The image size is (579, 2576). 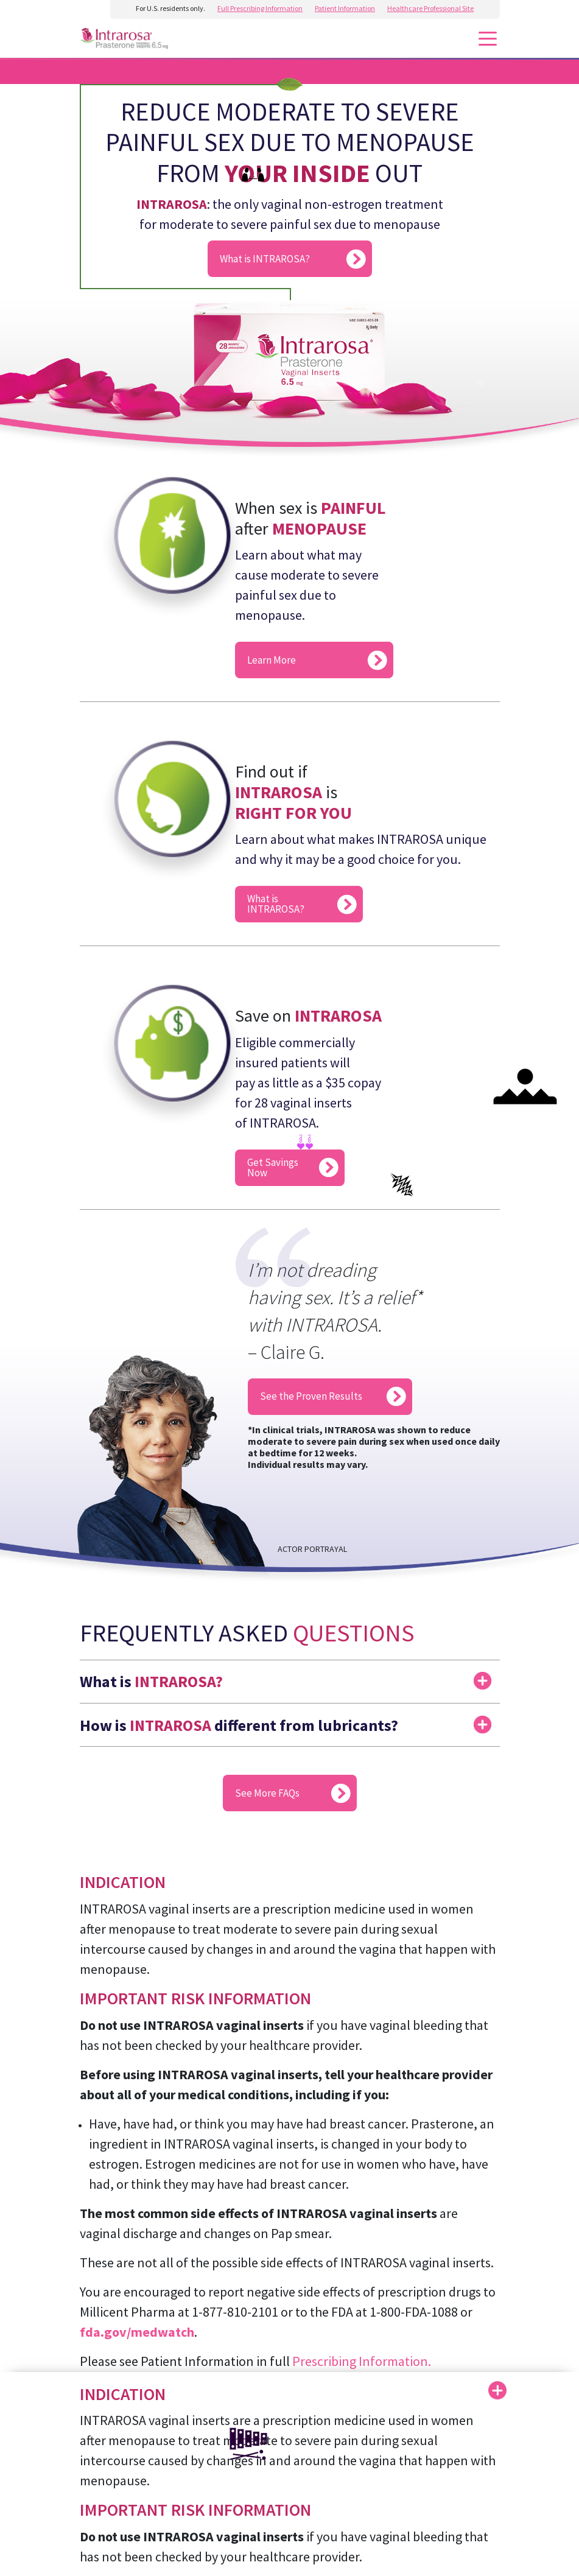 What do you see at coordinates (248, 2444) in the screenshot?
I see `access music or sound settings` at bounding box center [248, 2444].